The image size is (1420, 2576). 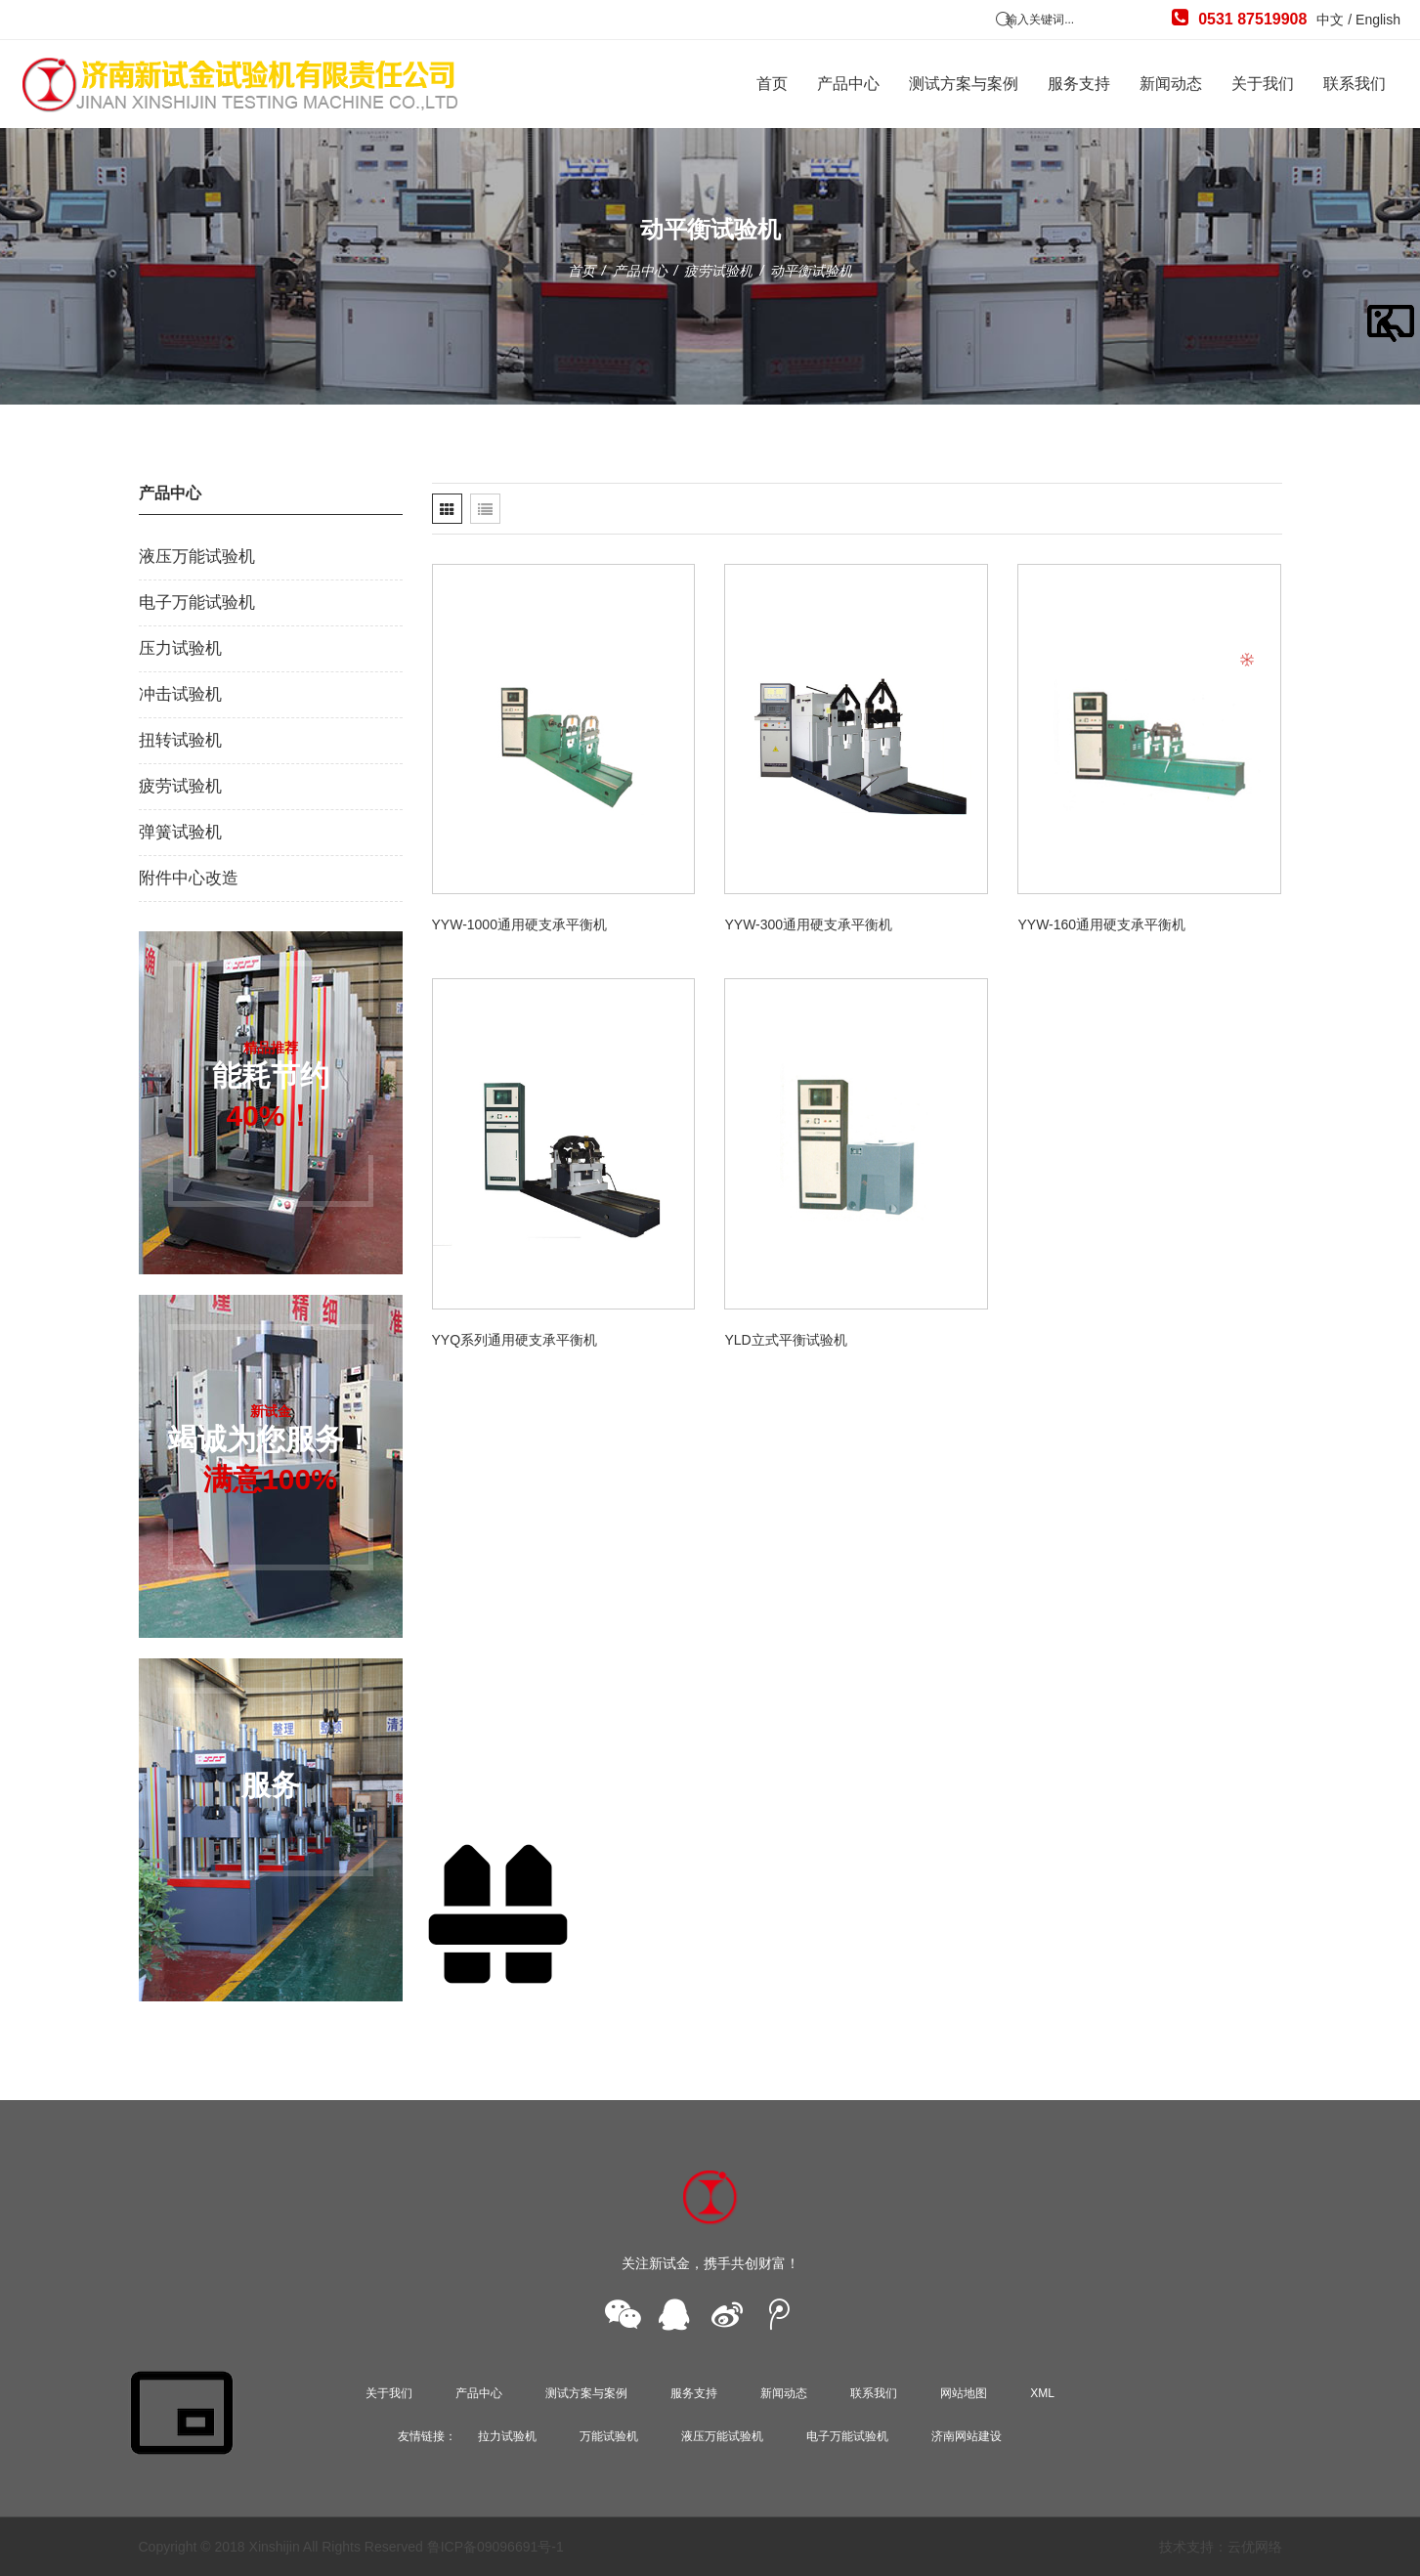 What do you see at coordinates (1391, 323) in the screenshot?
I see `emergency exit or escape route` at bounding box center [1391, 323].